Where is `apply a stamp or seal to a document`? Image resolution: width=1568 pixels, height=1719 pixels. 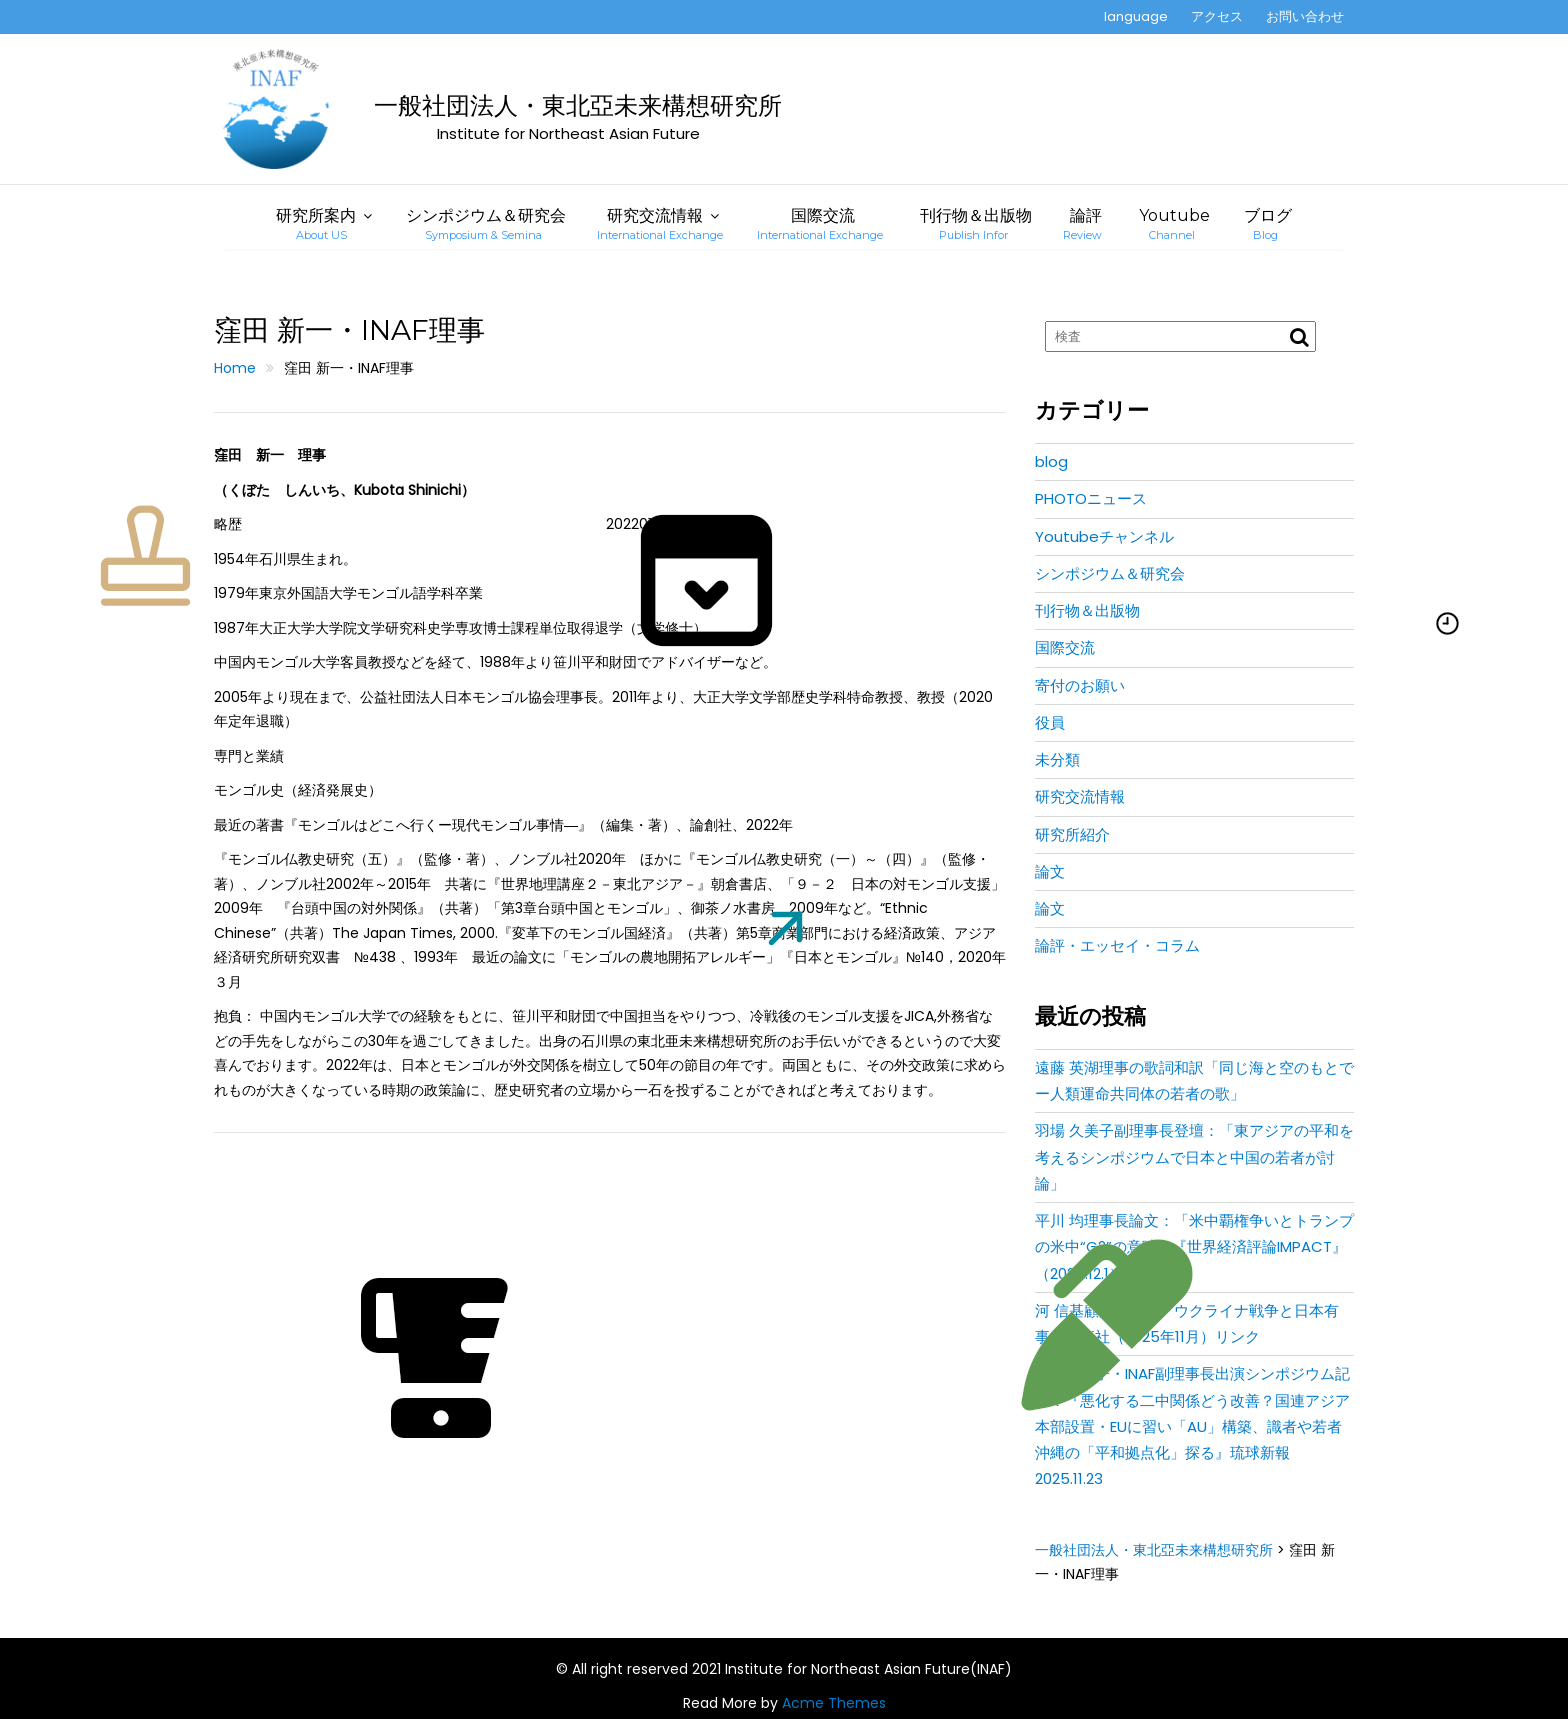 apply a stamp or seal to a document is located at coordinates (145, 557).